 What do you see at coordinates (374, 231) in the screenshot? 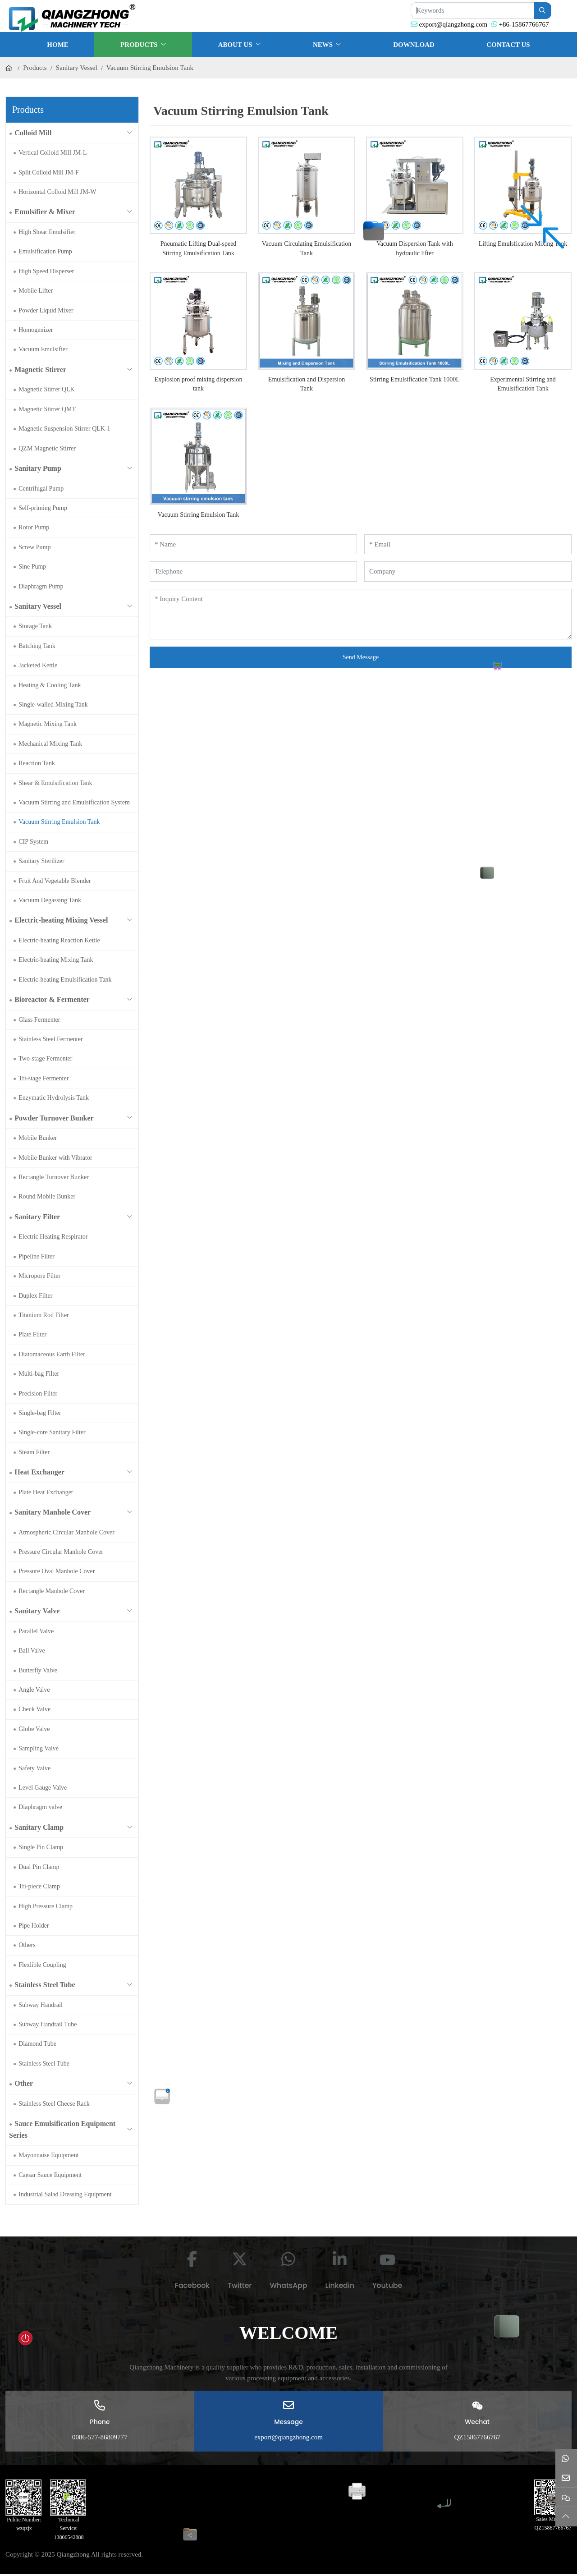
I see `indicates a folder is ready to accept a dragged item` at bounding box center [374, 231].